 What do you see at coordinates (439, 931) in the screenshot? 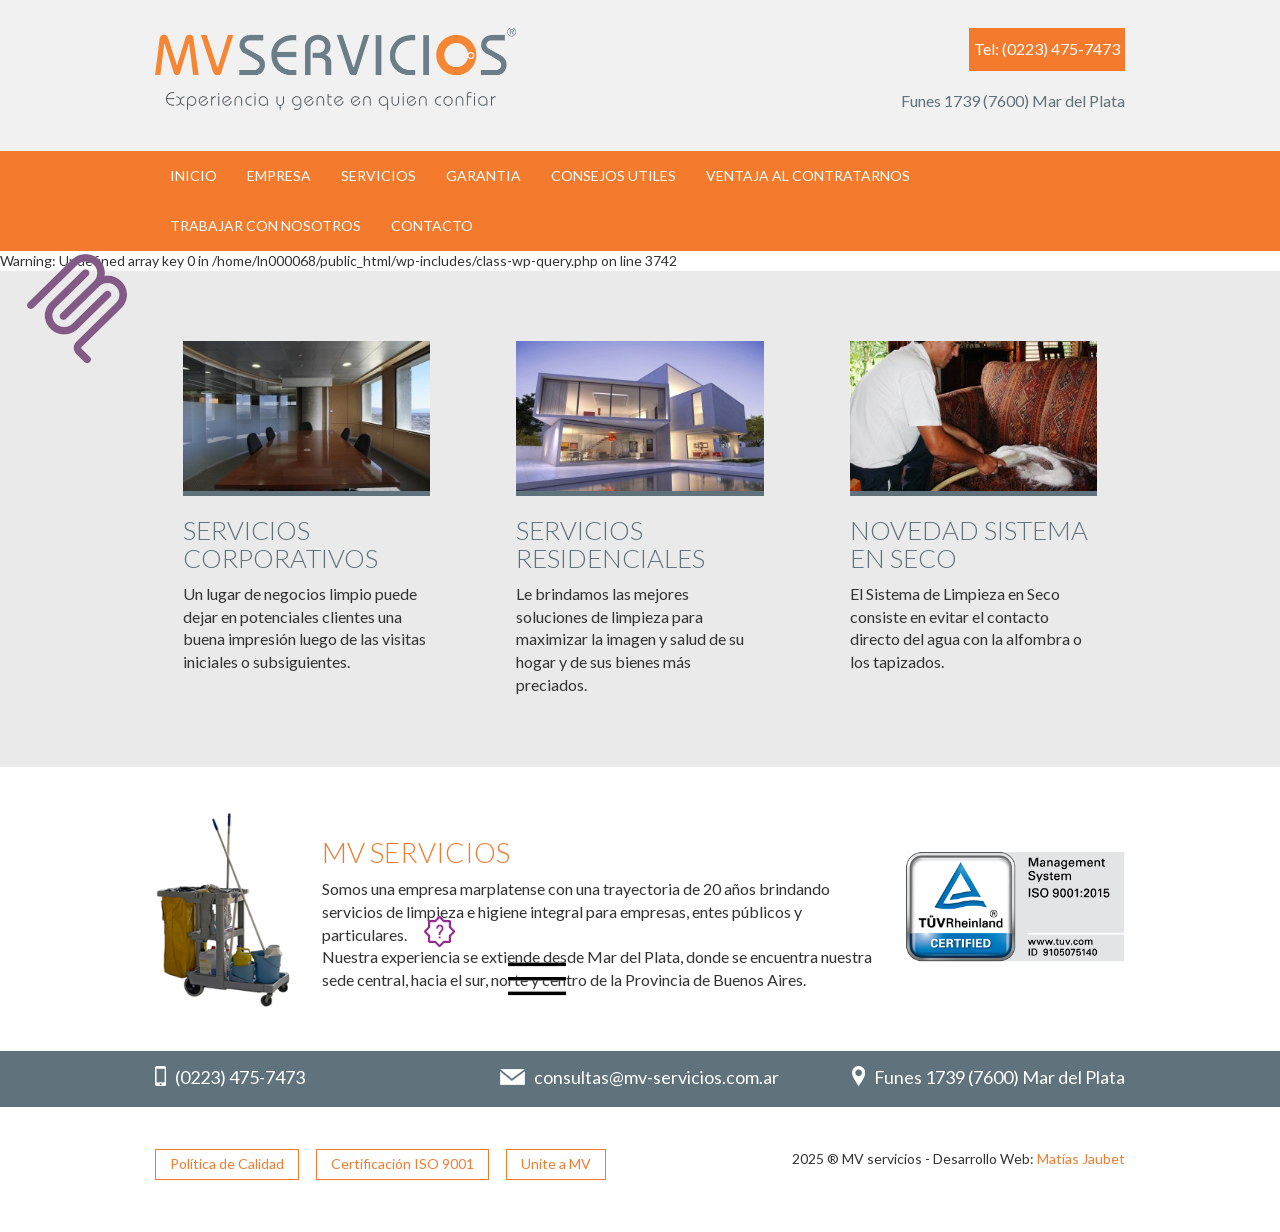
I see `indicates unverified or unknown status` at bounding box center [439, 931].